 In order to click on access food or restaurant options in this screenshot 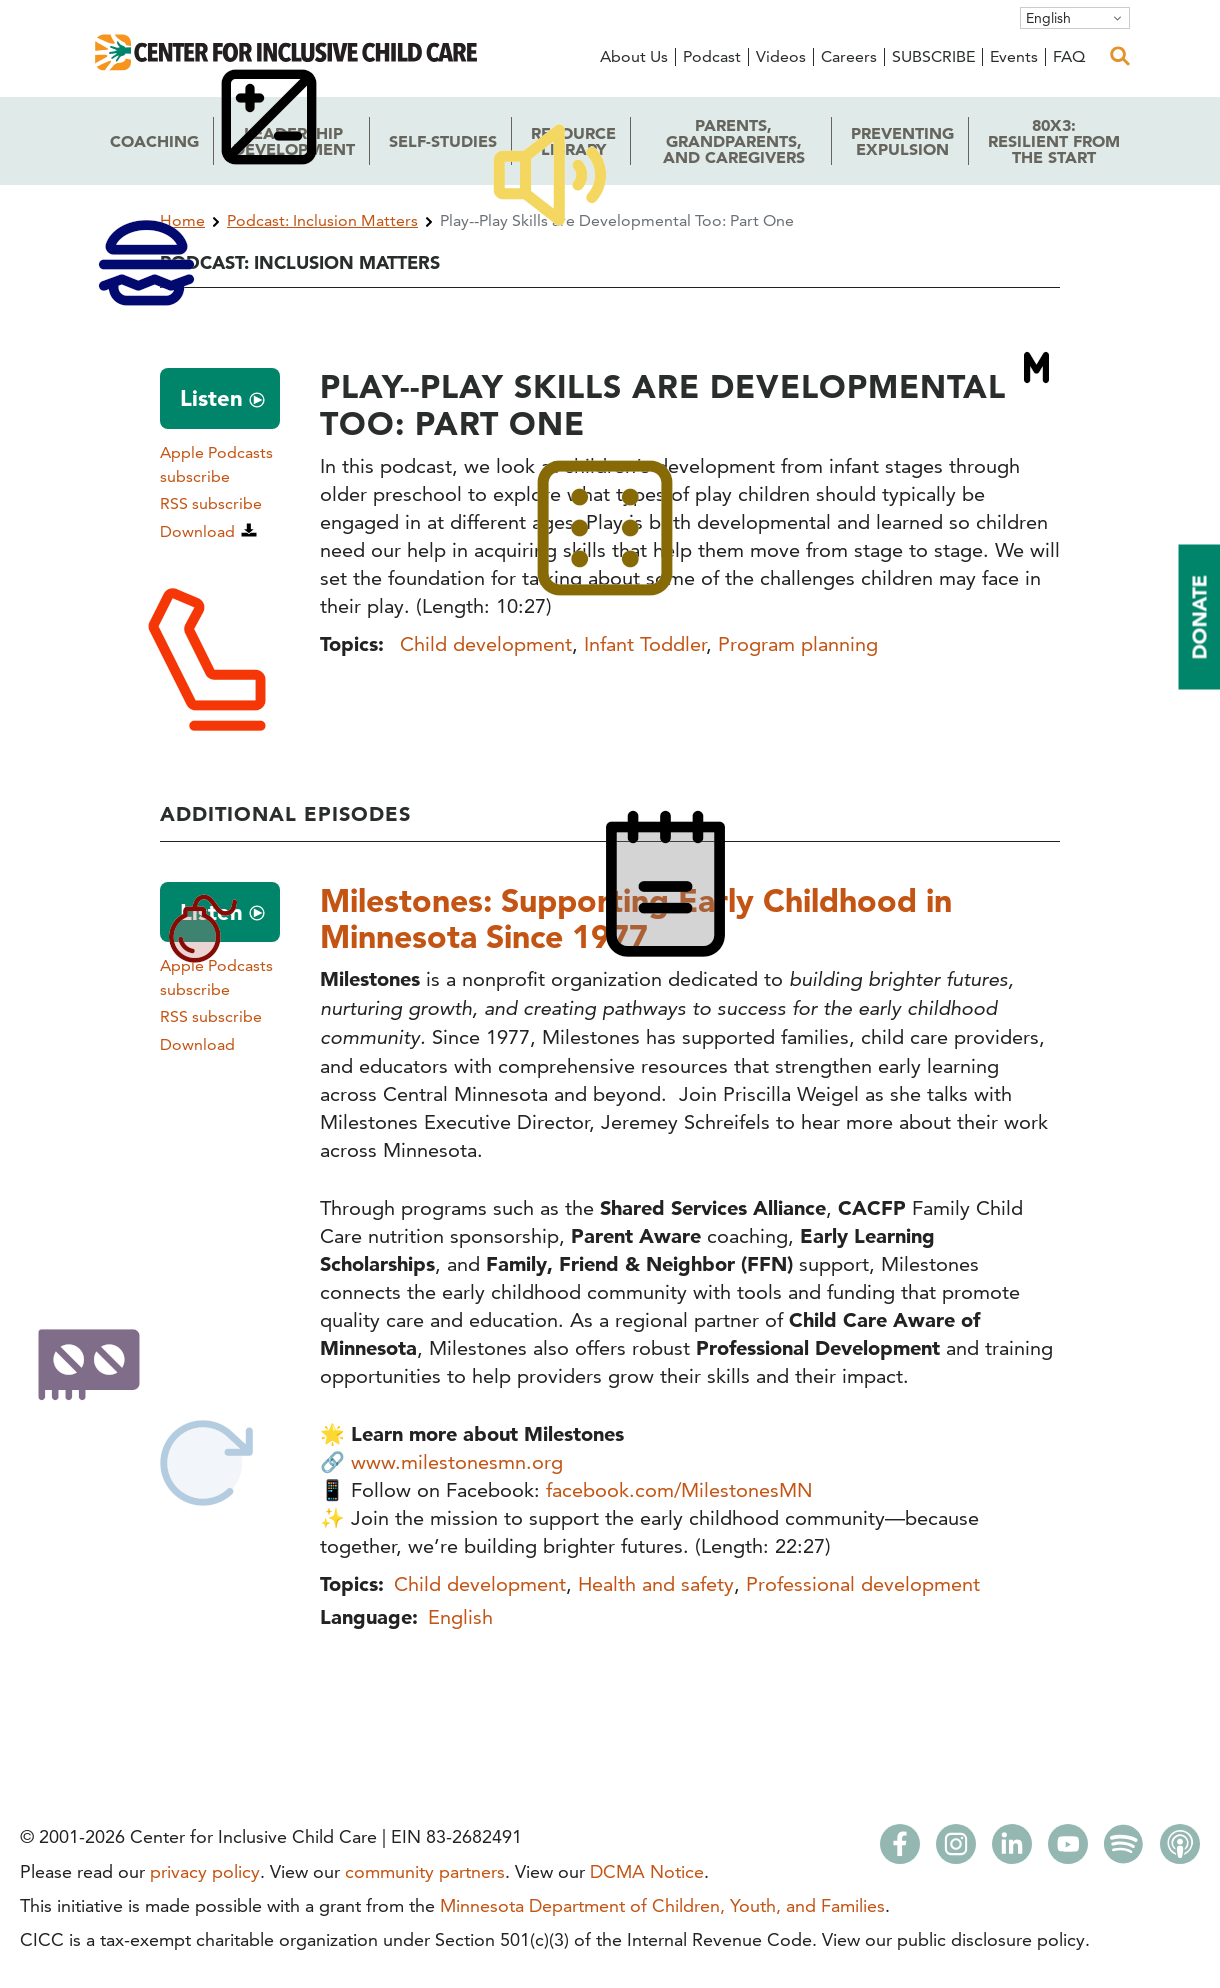, I will do `click(146, 264)`.